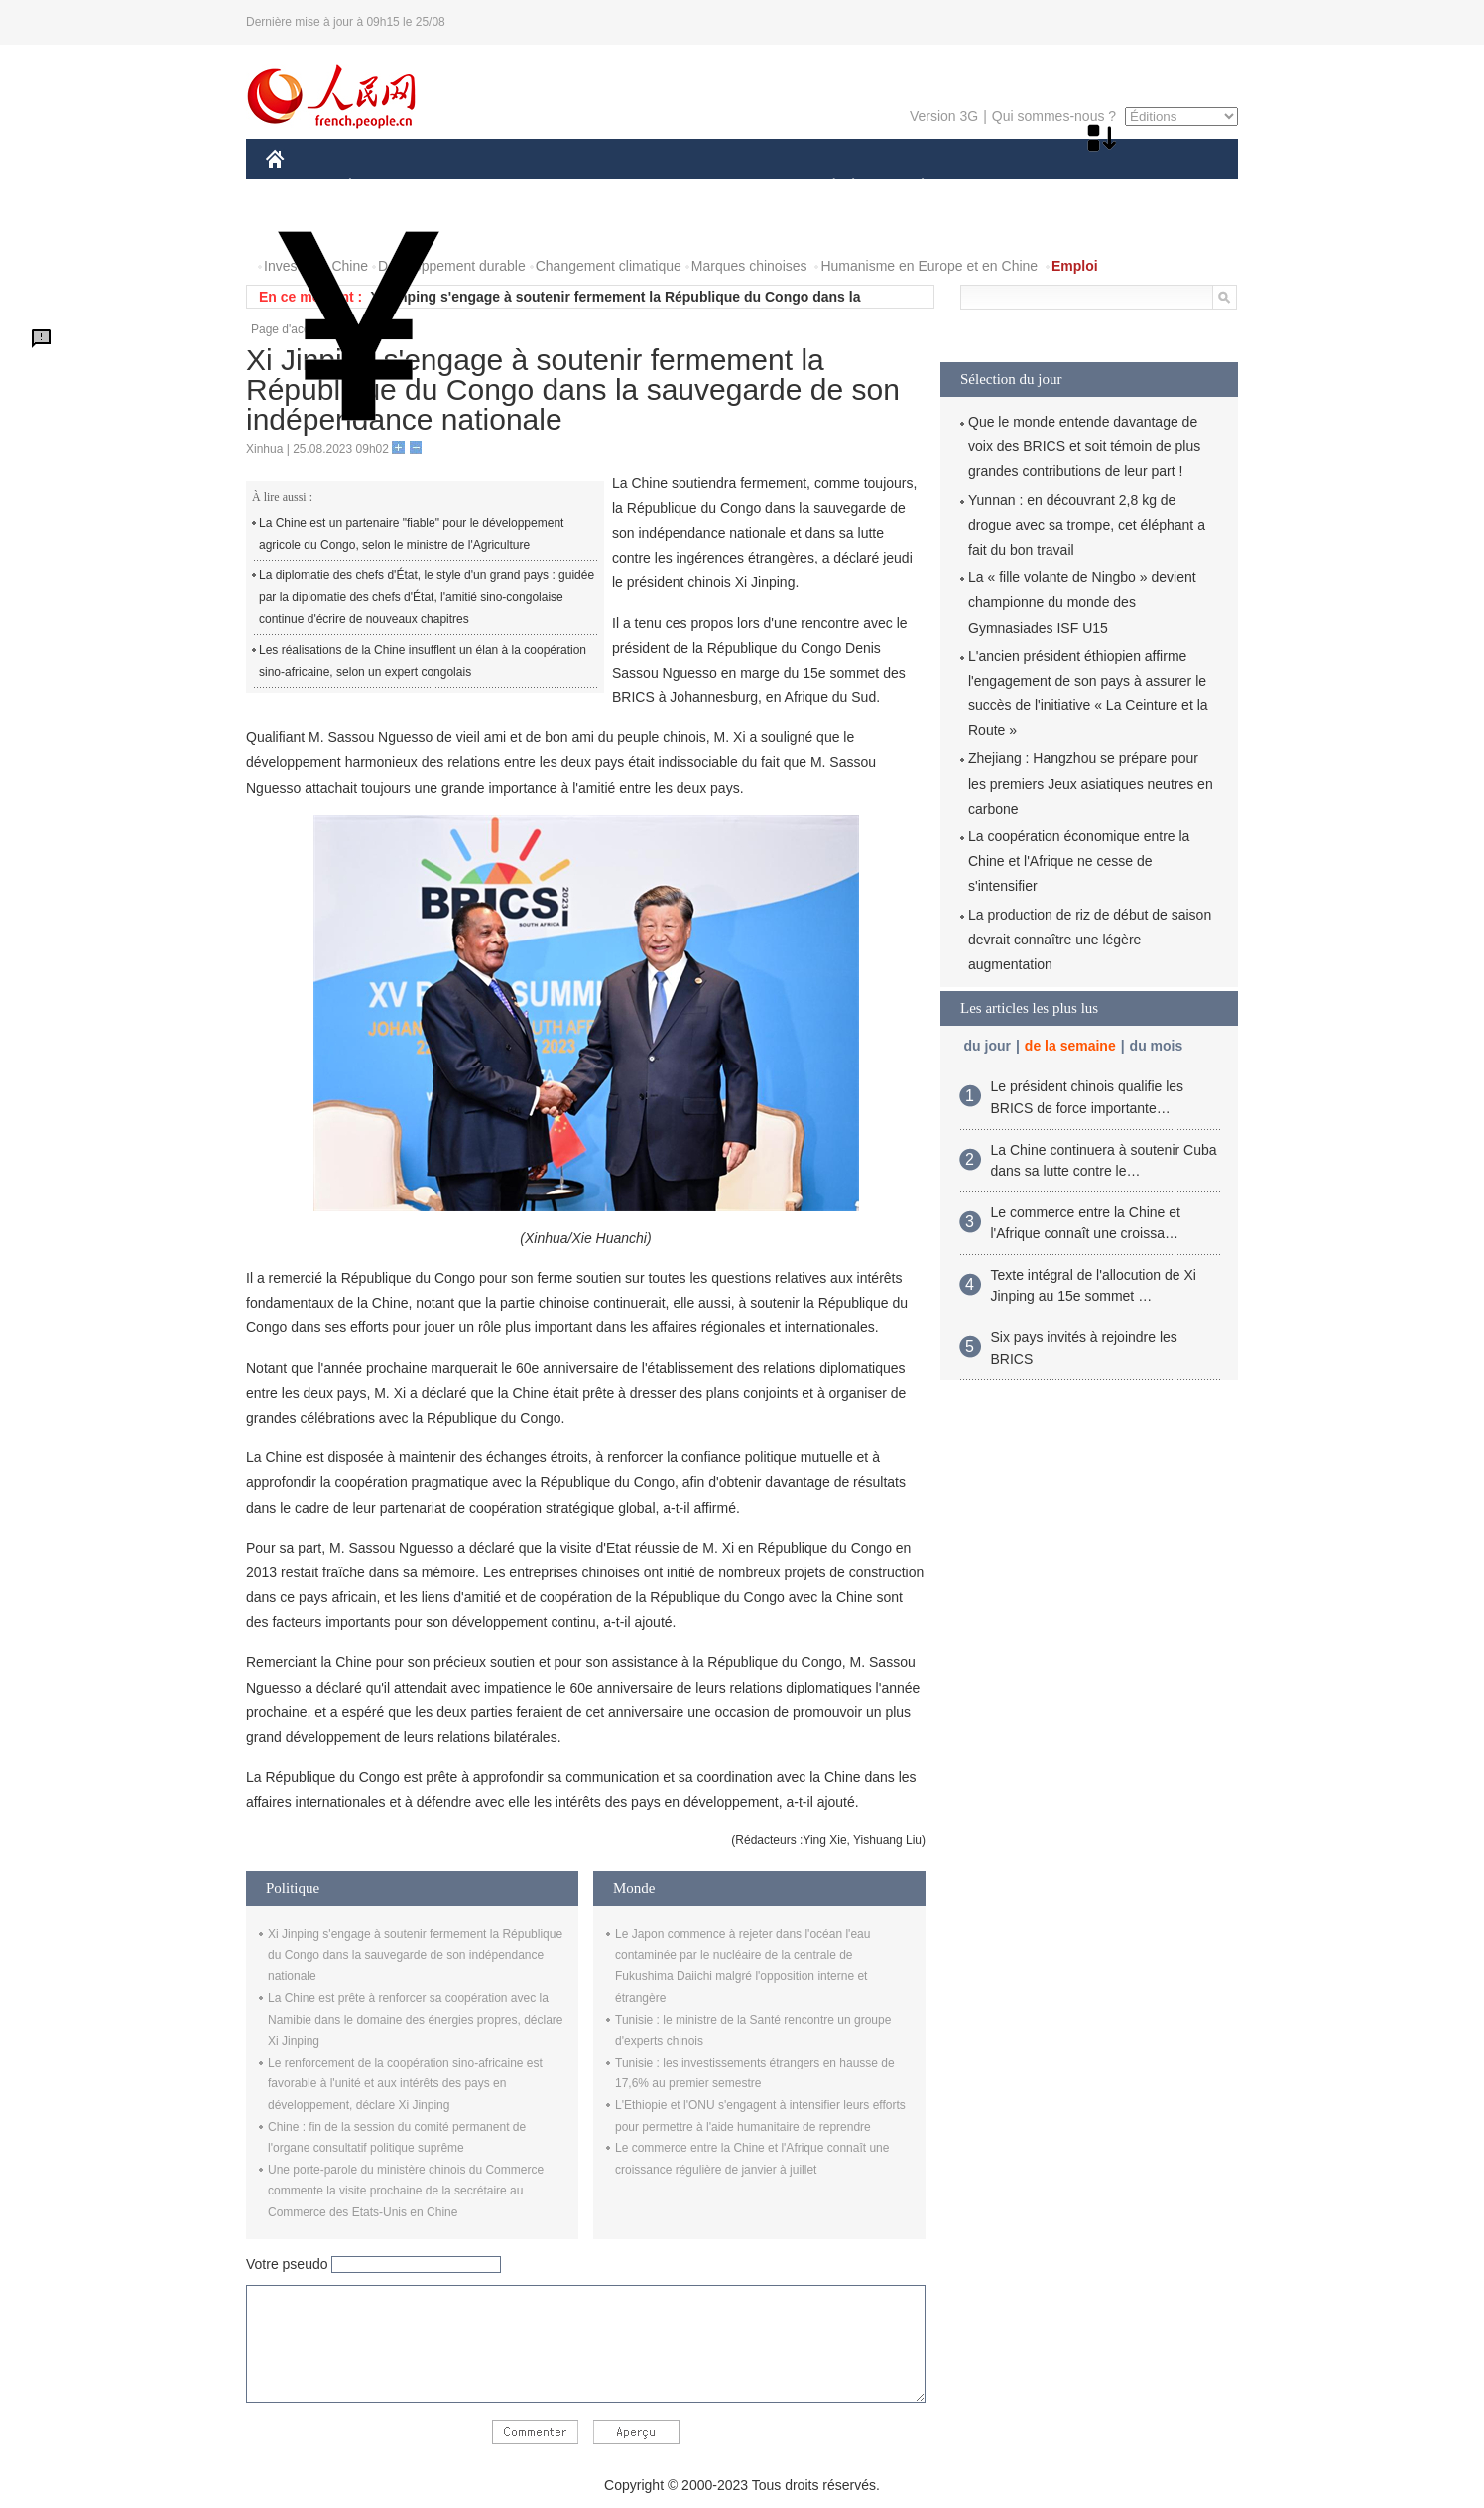 Image resolution: width=1484 pixels, height=2508 pixels. Describe the element at coordinates (1101, 138) in the screenshot. I see `sort items in descending order` at that location.